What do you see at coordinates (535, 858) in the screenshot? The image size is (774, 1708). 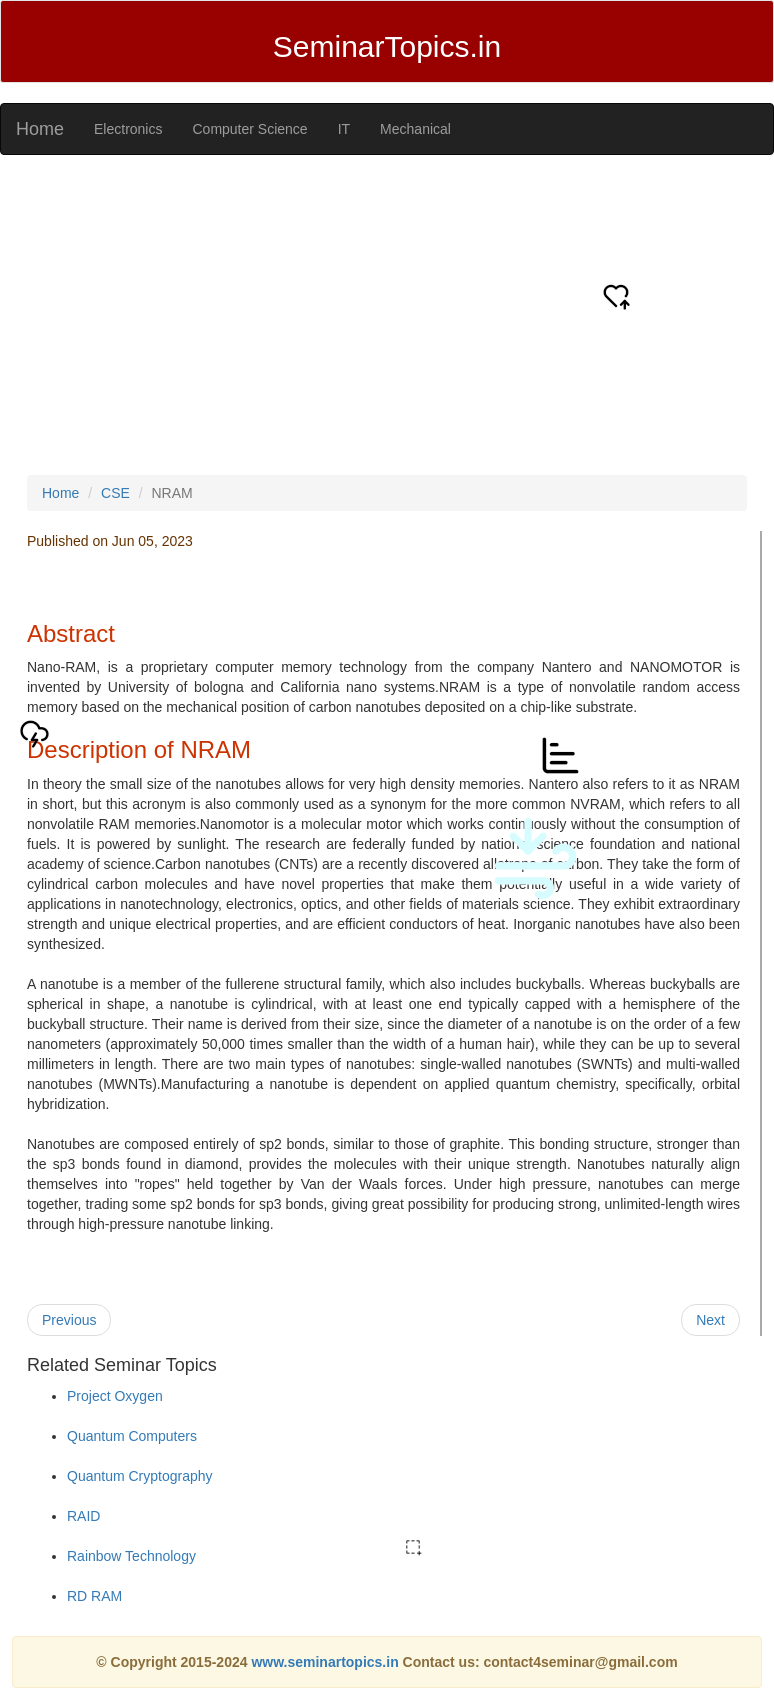 I see `indicates wind direction moving downward` at bounding box center [535, 858].